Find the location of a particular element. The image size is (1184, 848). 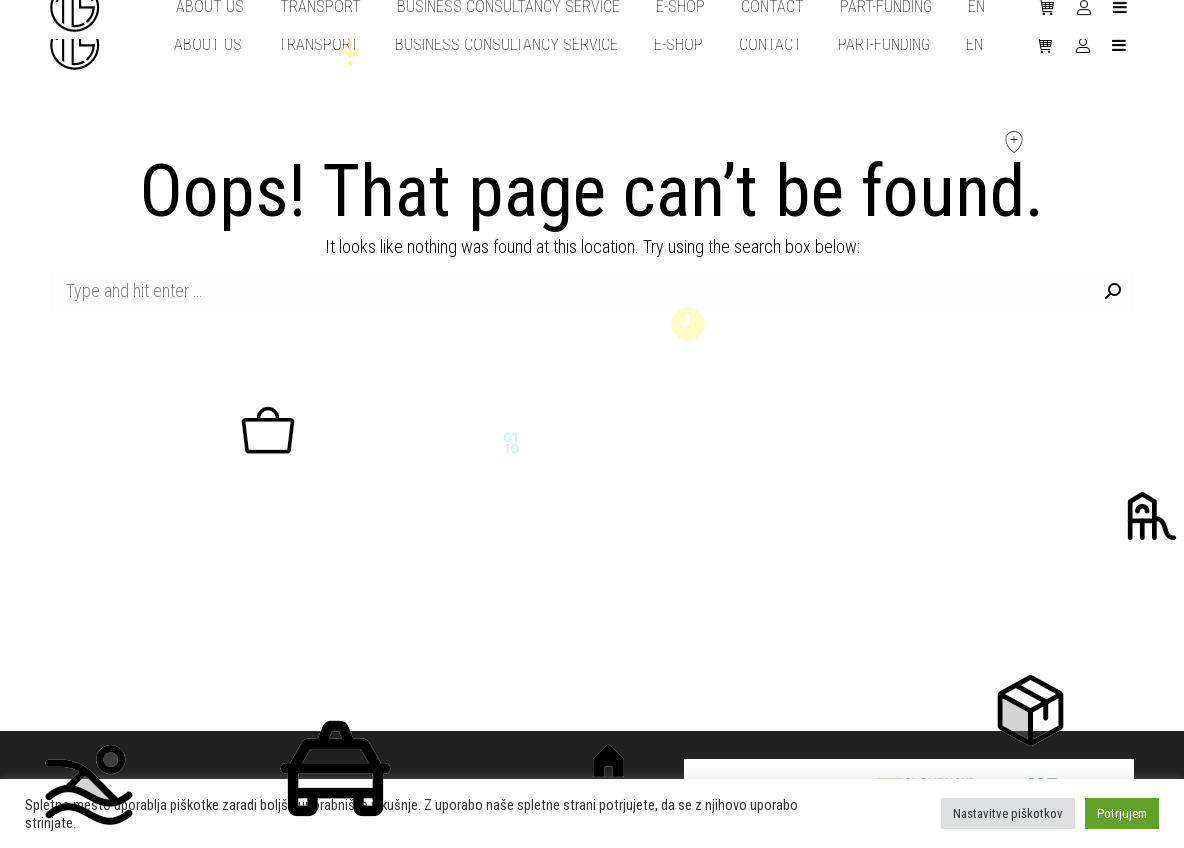

indicates swimming pool or aquatic facilities nearby is located at coordinates (89, 785).